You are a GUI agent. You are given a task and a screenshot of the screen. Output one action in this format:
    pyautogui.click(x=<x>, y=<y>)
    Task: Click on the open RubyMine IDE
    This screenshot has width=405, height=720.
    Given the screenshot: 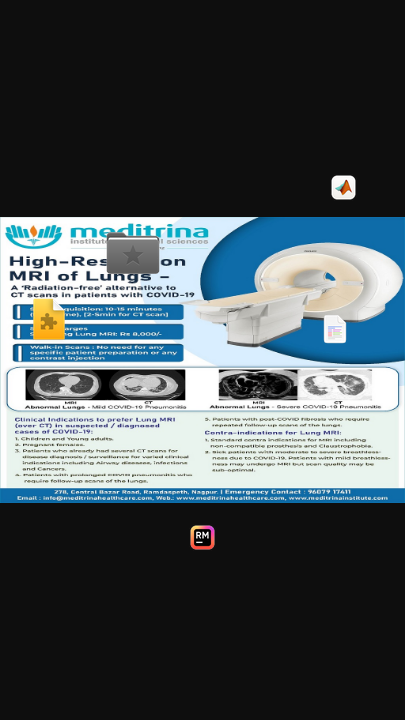 What is the action you would take?
    pyautogui.click(x=202, y=537)
    